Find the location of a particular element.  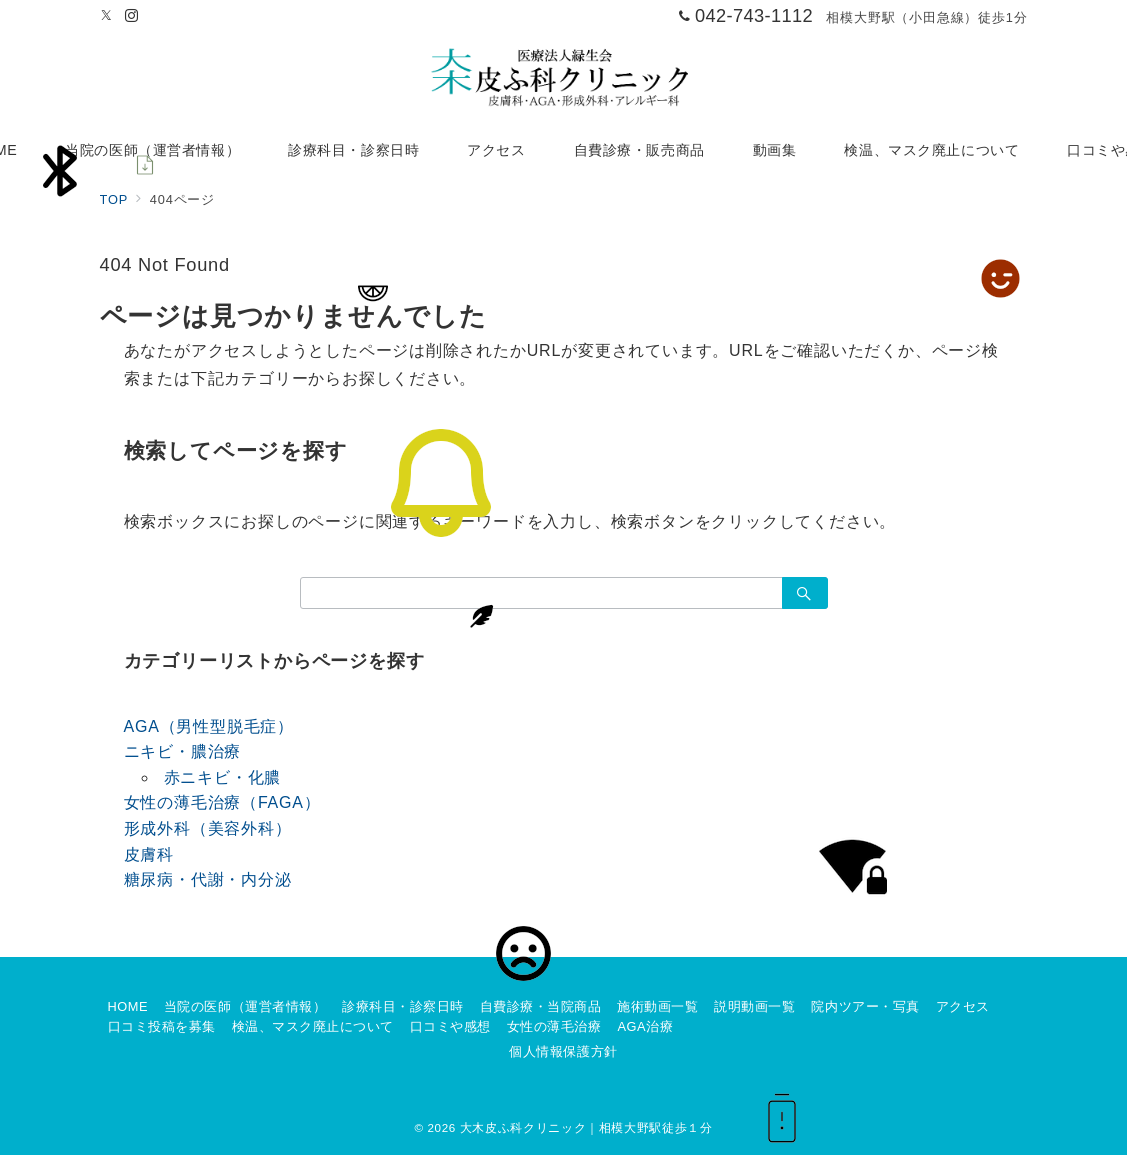

indicate negative feedback or dissatisfaction is located at coordinates (523, 953).